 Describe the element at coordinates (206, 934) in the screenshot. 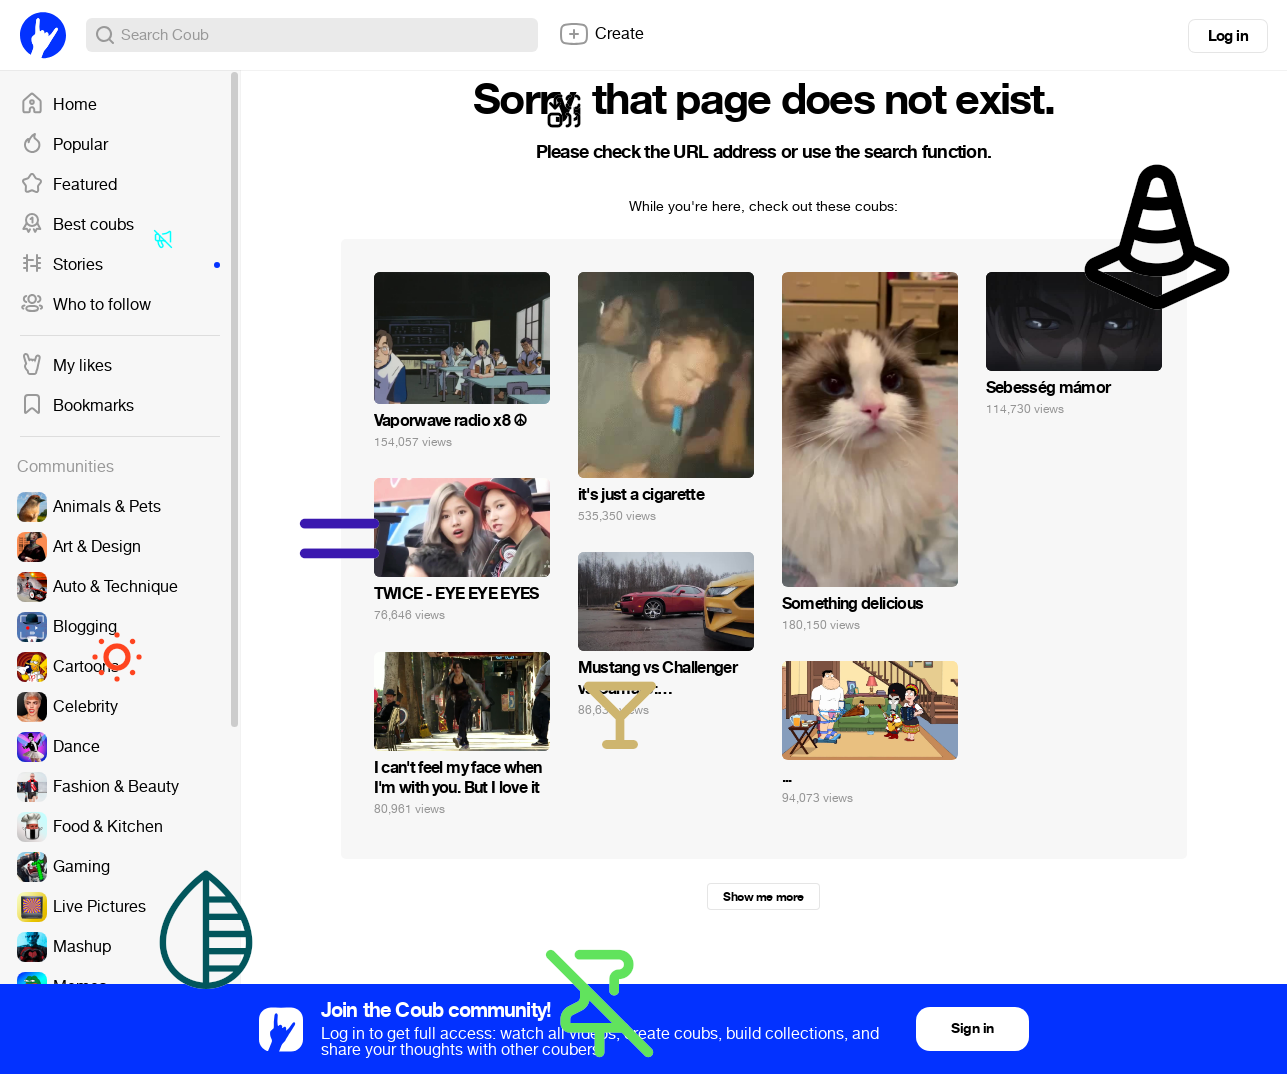

I see `adjust opacity or transparency settings` at that location.